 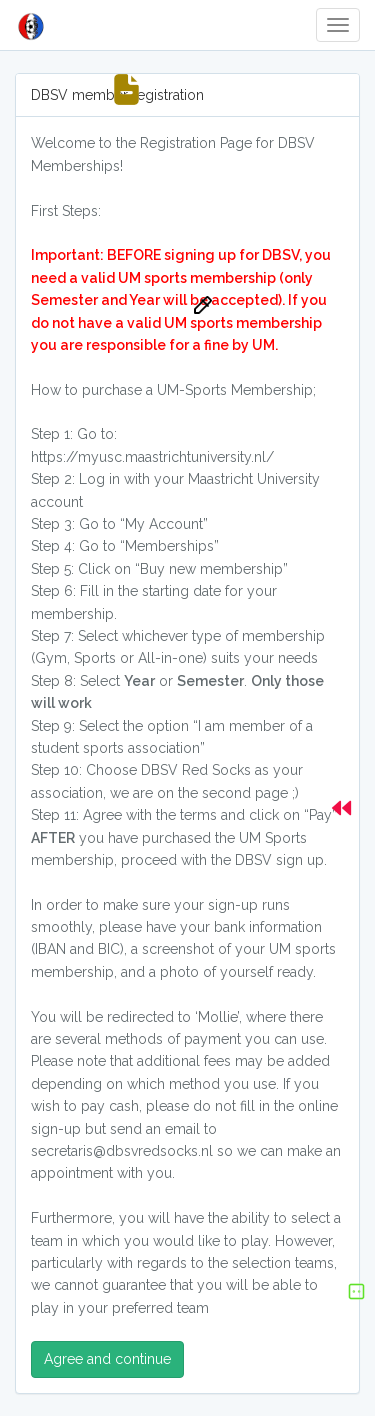 What do you see at coordinates (203, 305) in the screenshot?
I see `select a color from the canvas` at bounding box center [203, 305].